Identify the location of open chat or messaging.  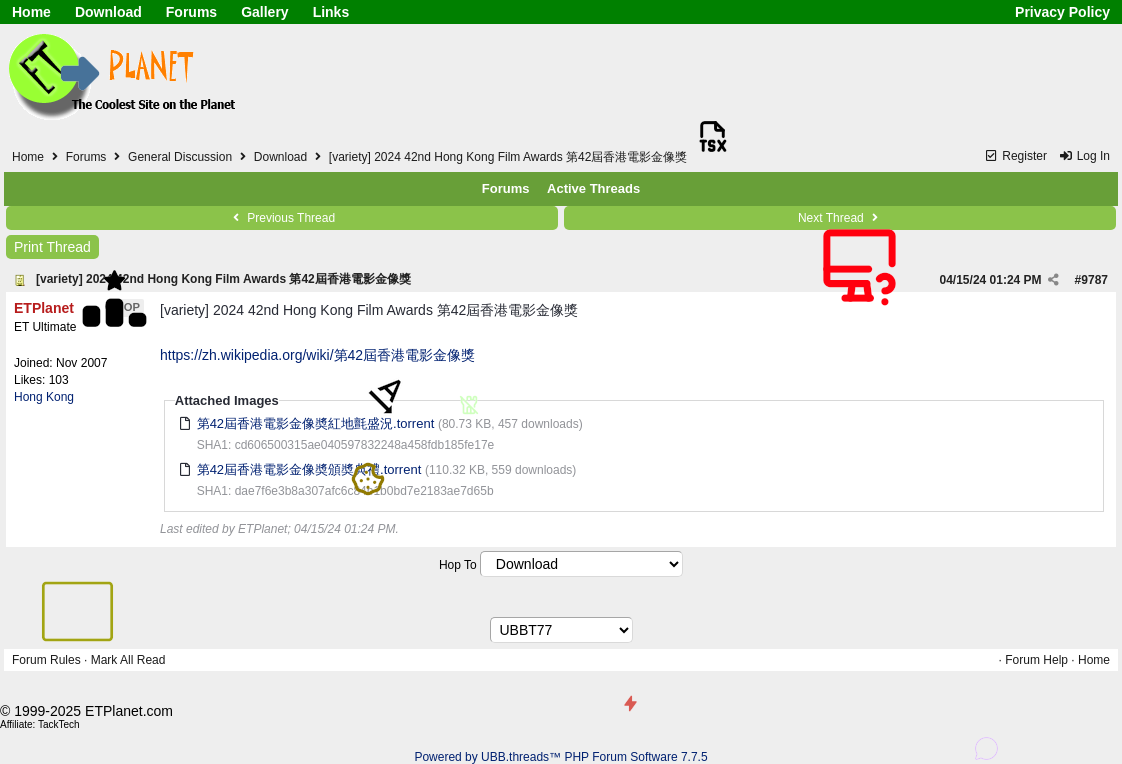
(986, 748).